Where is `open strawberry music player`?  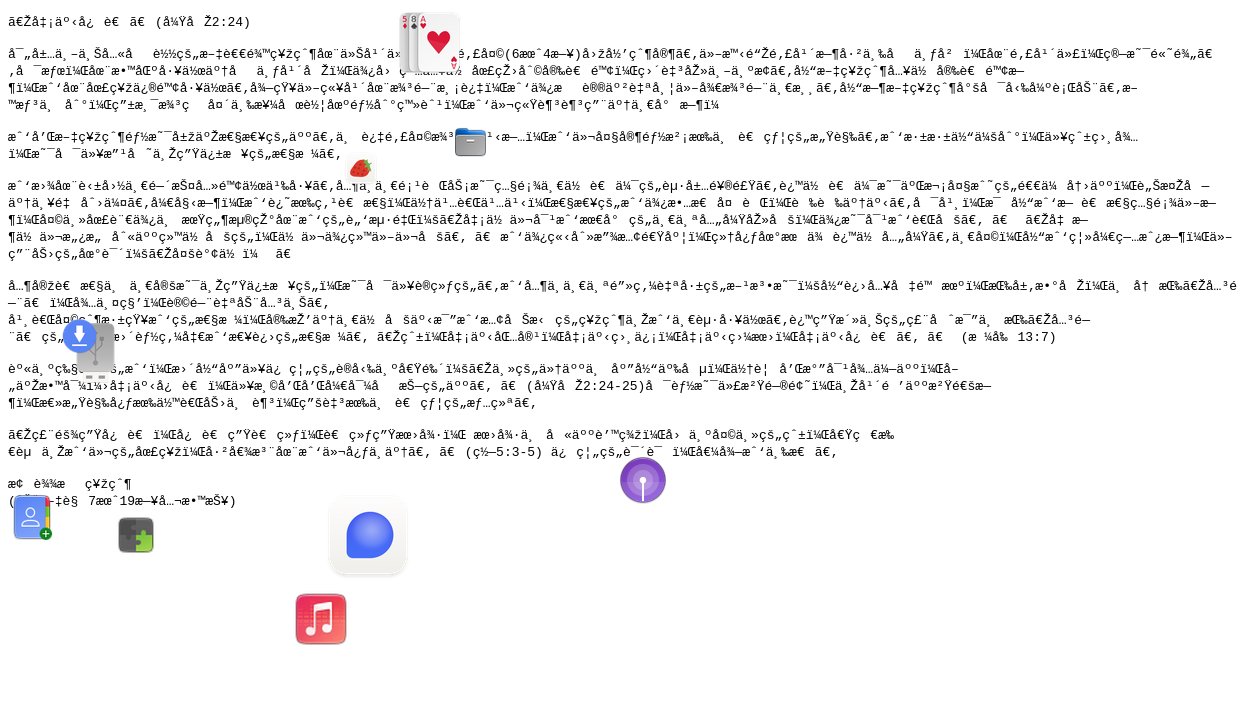
open strawberry music player is located at coordinates (361, 168).